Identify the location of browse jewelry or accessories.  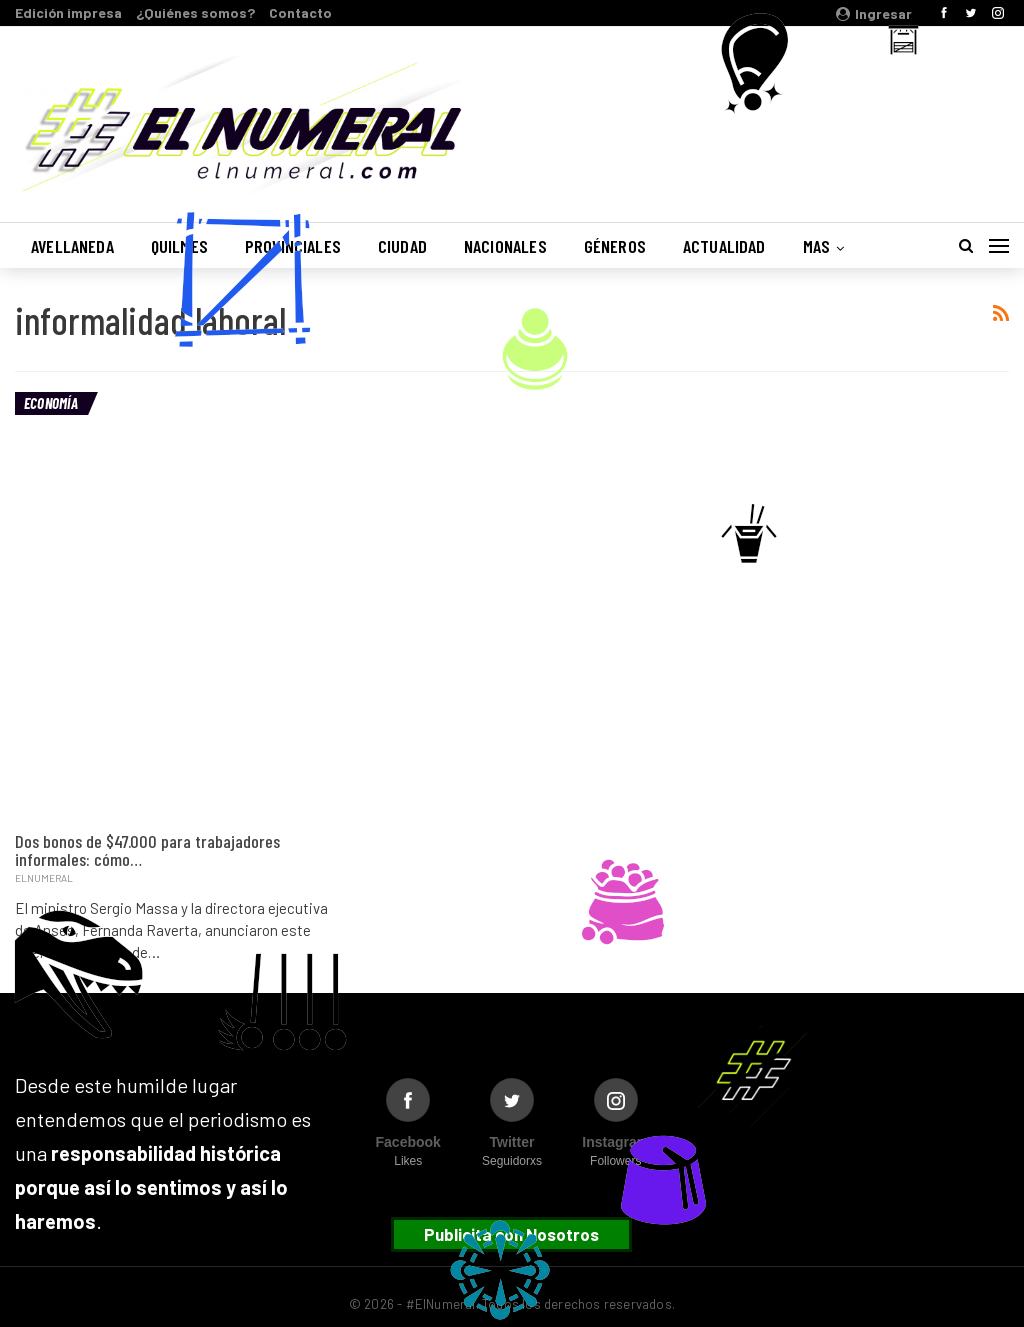
(753, 64).